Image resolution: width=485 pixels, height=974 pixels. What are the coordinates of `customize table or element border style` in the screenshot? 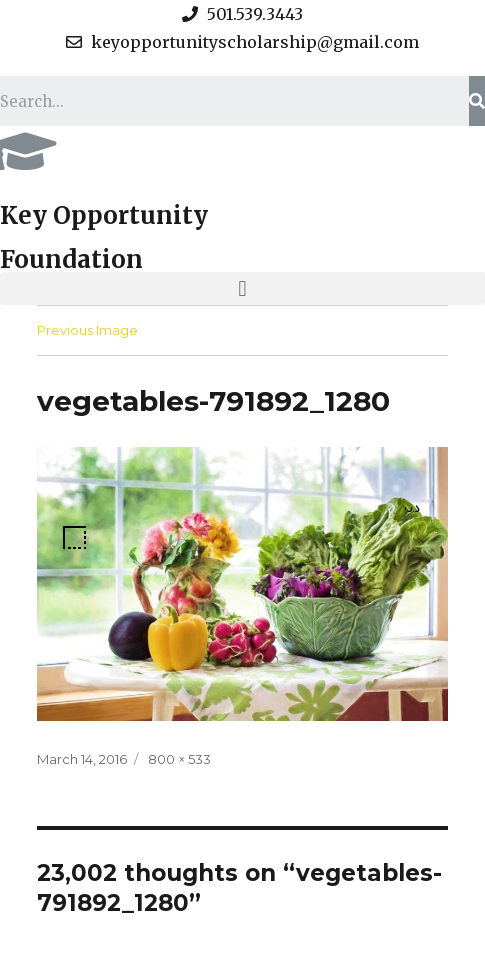 It's located at (74, 537).